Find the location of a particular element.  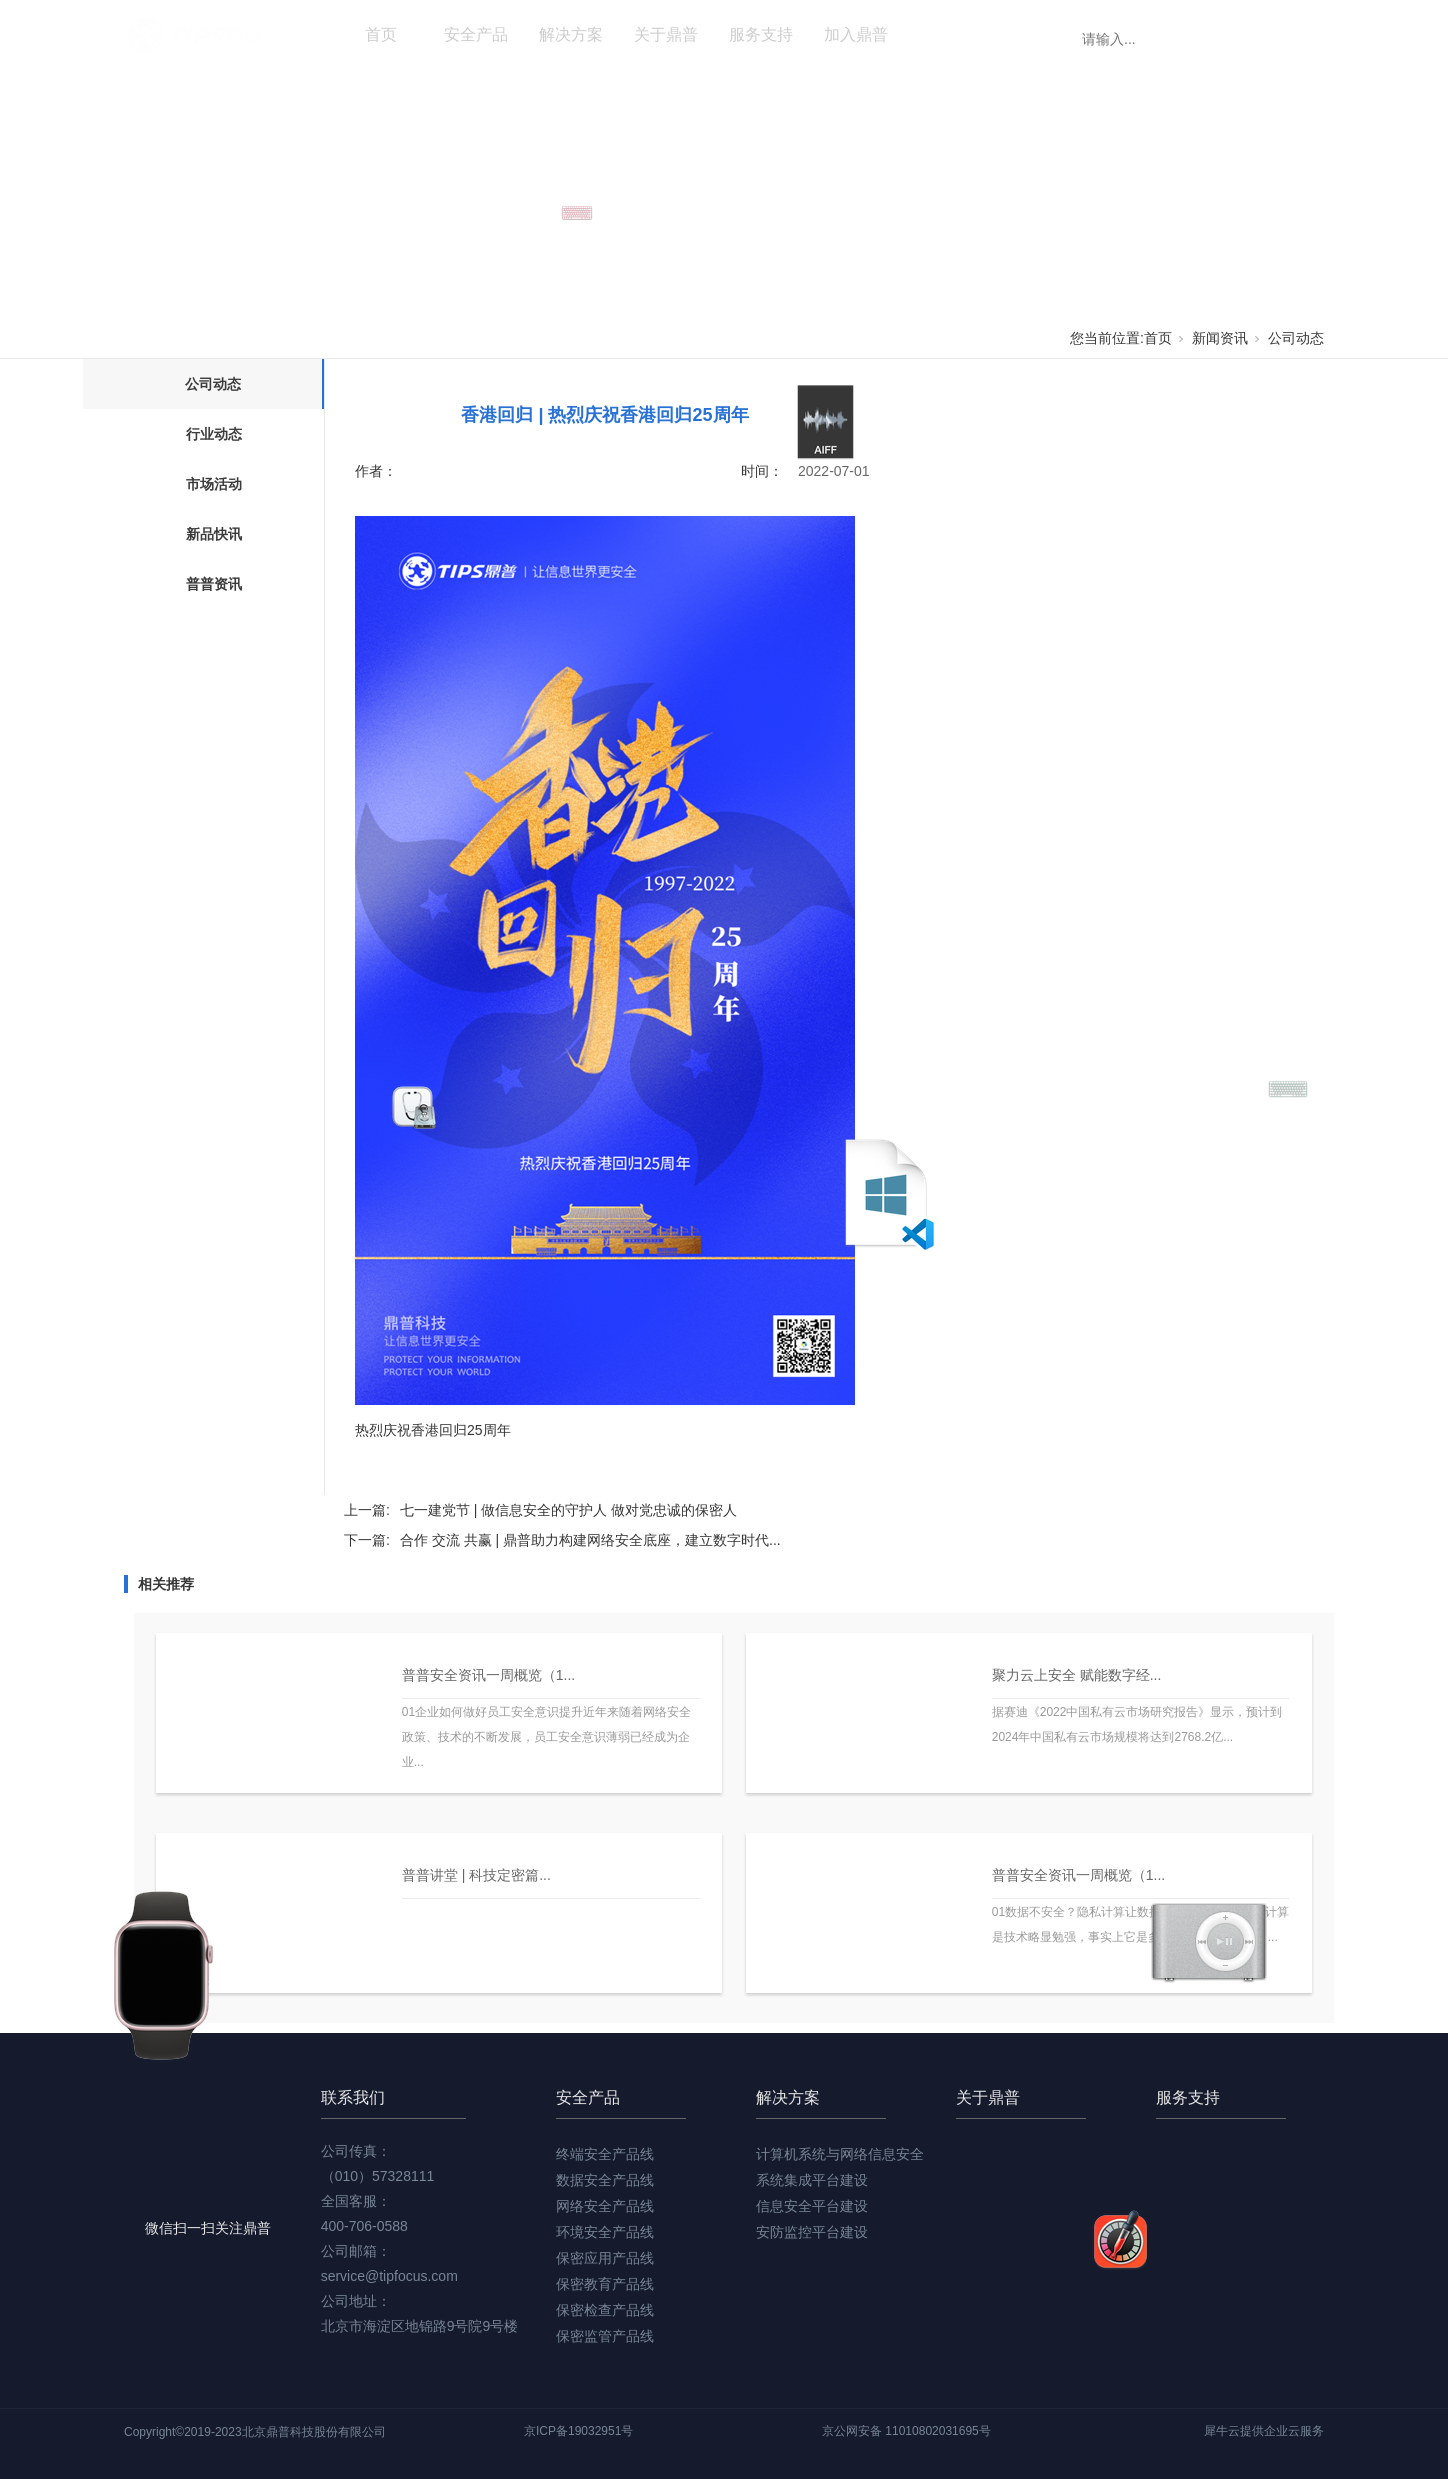

indicates a pink external keyboard is connected is located at coordinates (577, 213).